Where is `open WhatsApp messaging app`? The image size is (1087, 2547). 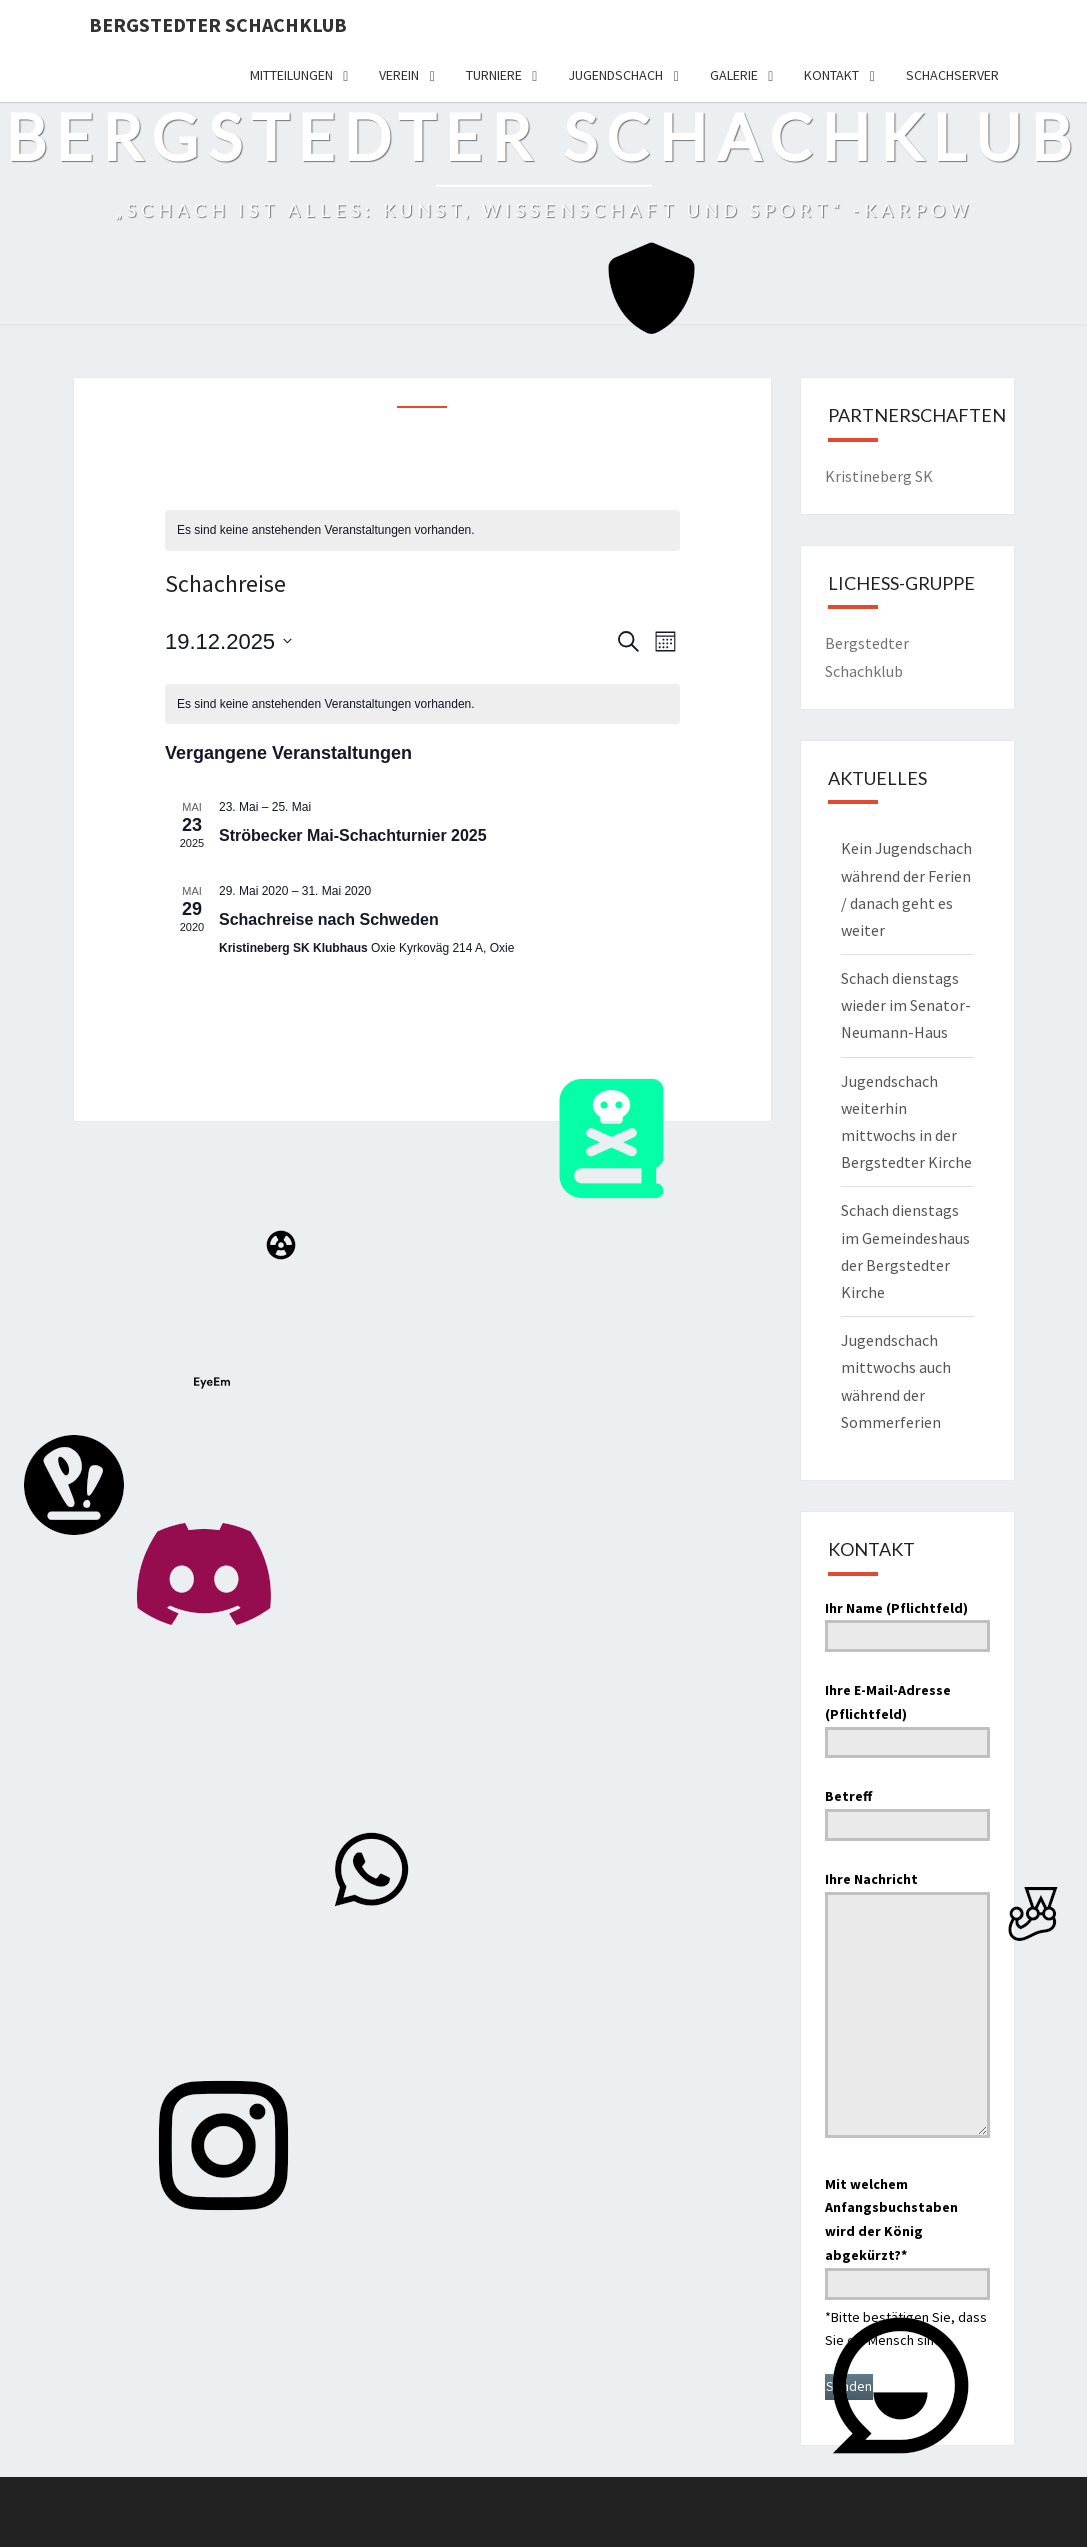 open WhatsApp messaging app is located at coordinates (371, 1869).